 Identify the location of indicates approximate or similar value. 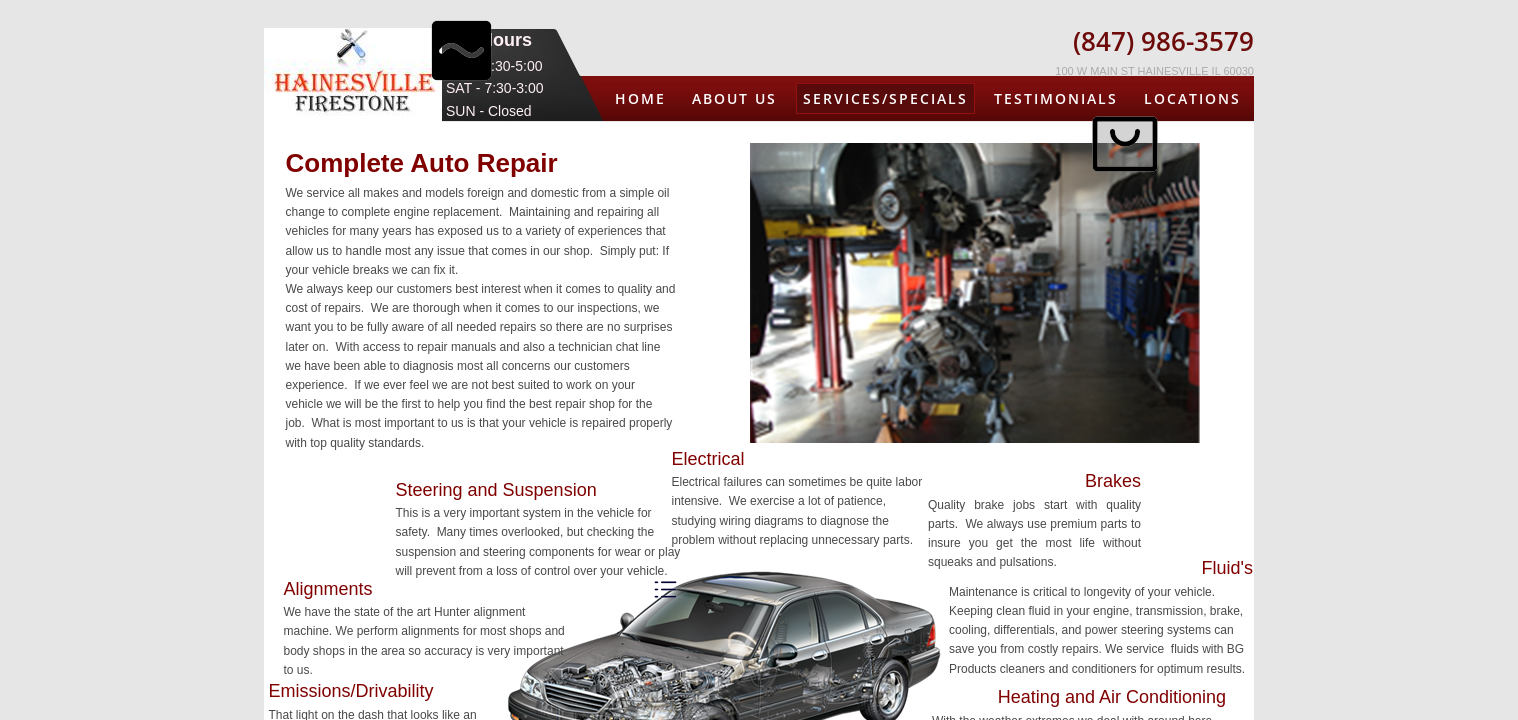
(461, 50).